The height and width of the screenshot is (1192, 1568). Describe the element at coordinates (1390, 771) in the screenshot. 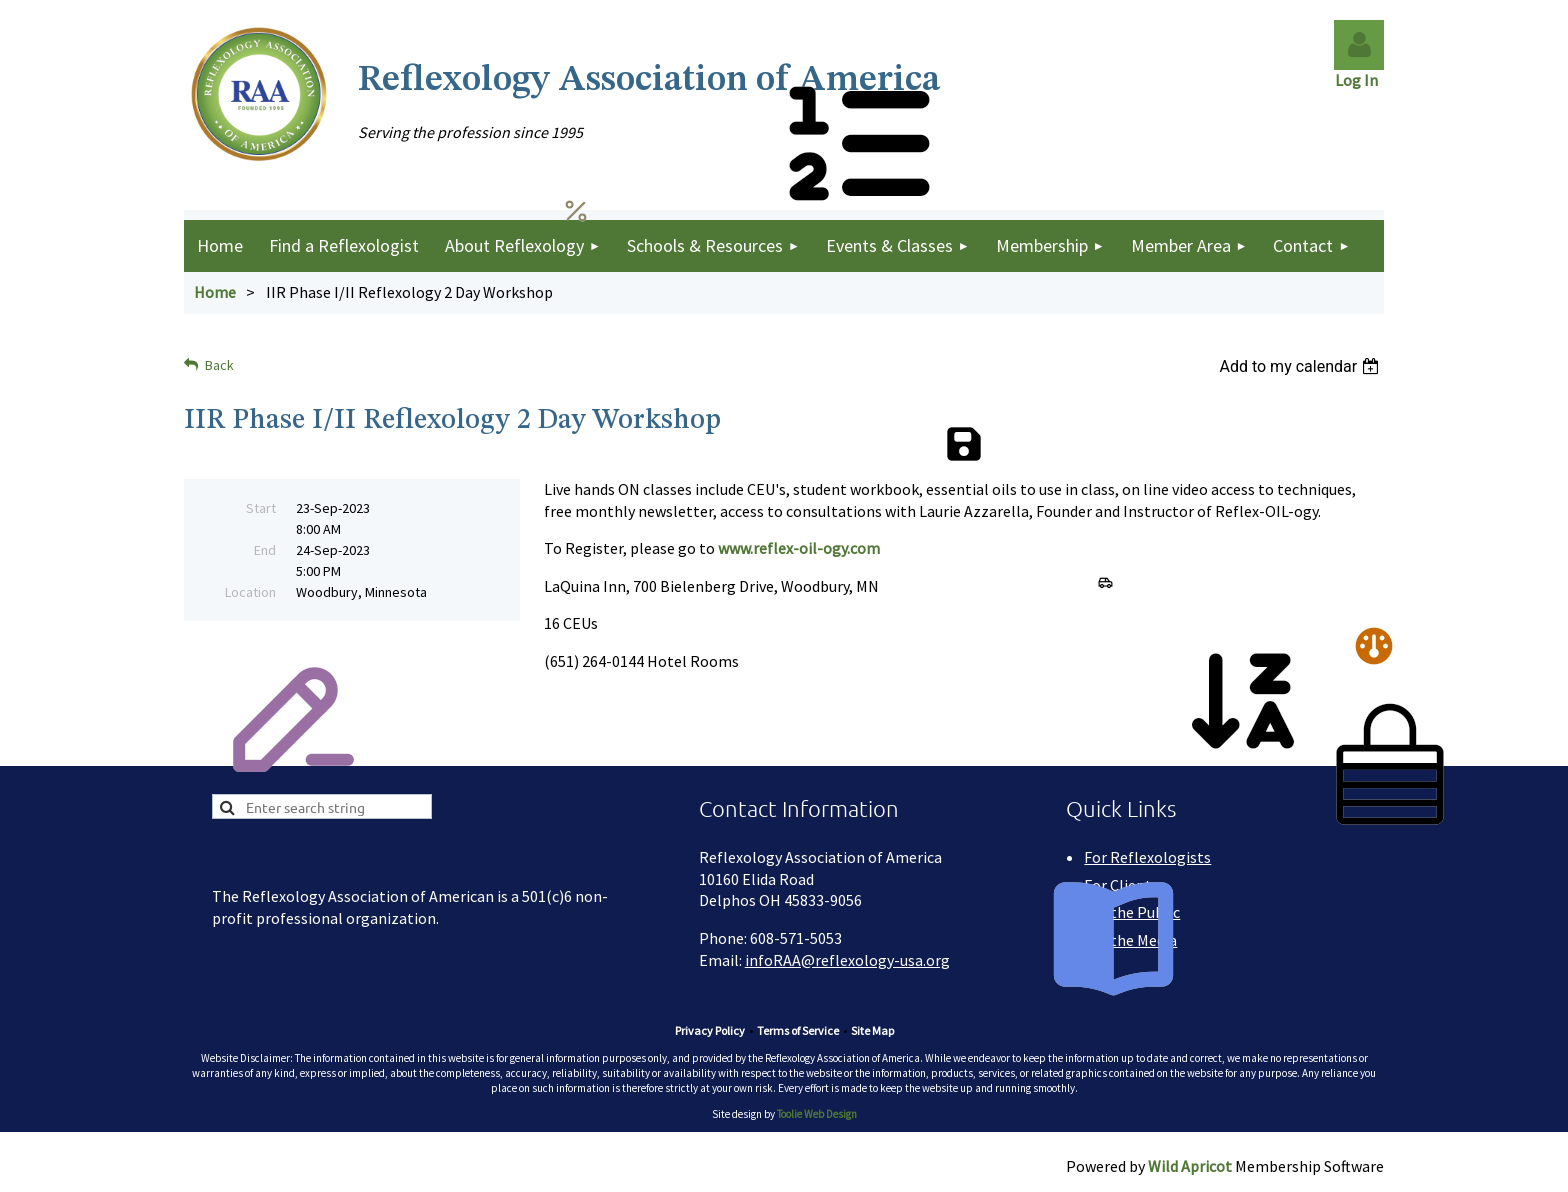

I see `indicates a secure or encrypted connection` at that location.